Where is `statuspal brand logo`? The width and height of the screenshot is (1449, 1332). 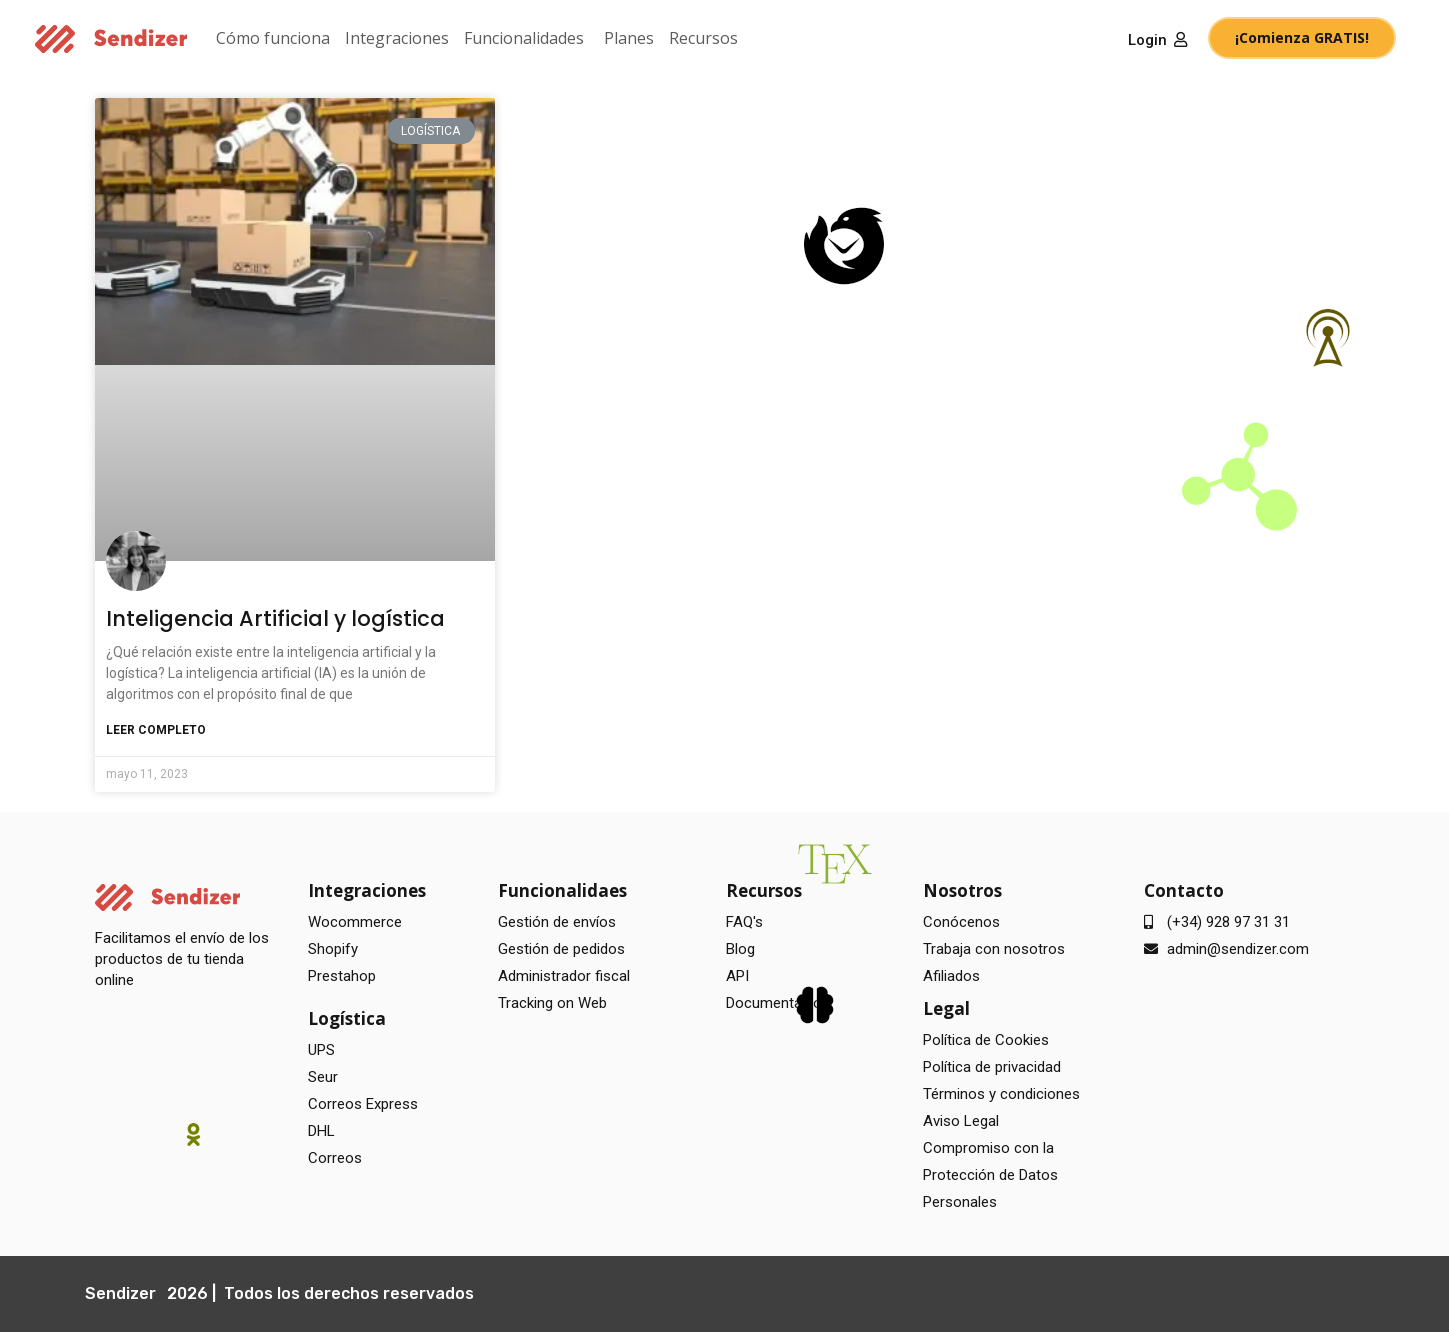 statuspal brand logo is located at coordinates (1328, 338).